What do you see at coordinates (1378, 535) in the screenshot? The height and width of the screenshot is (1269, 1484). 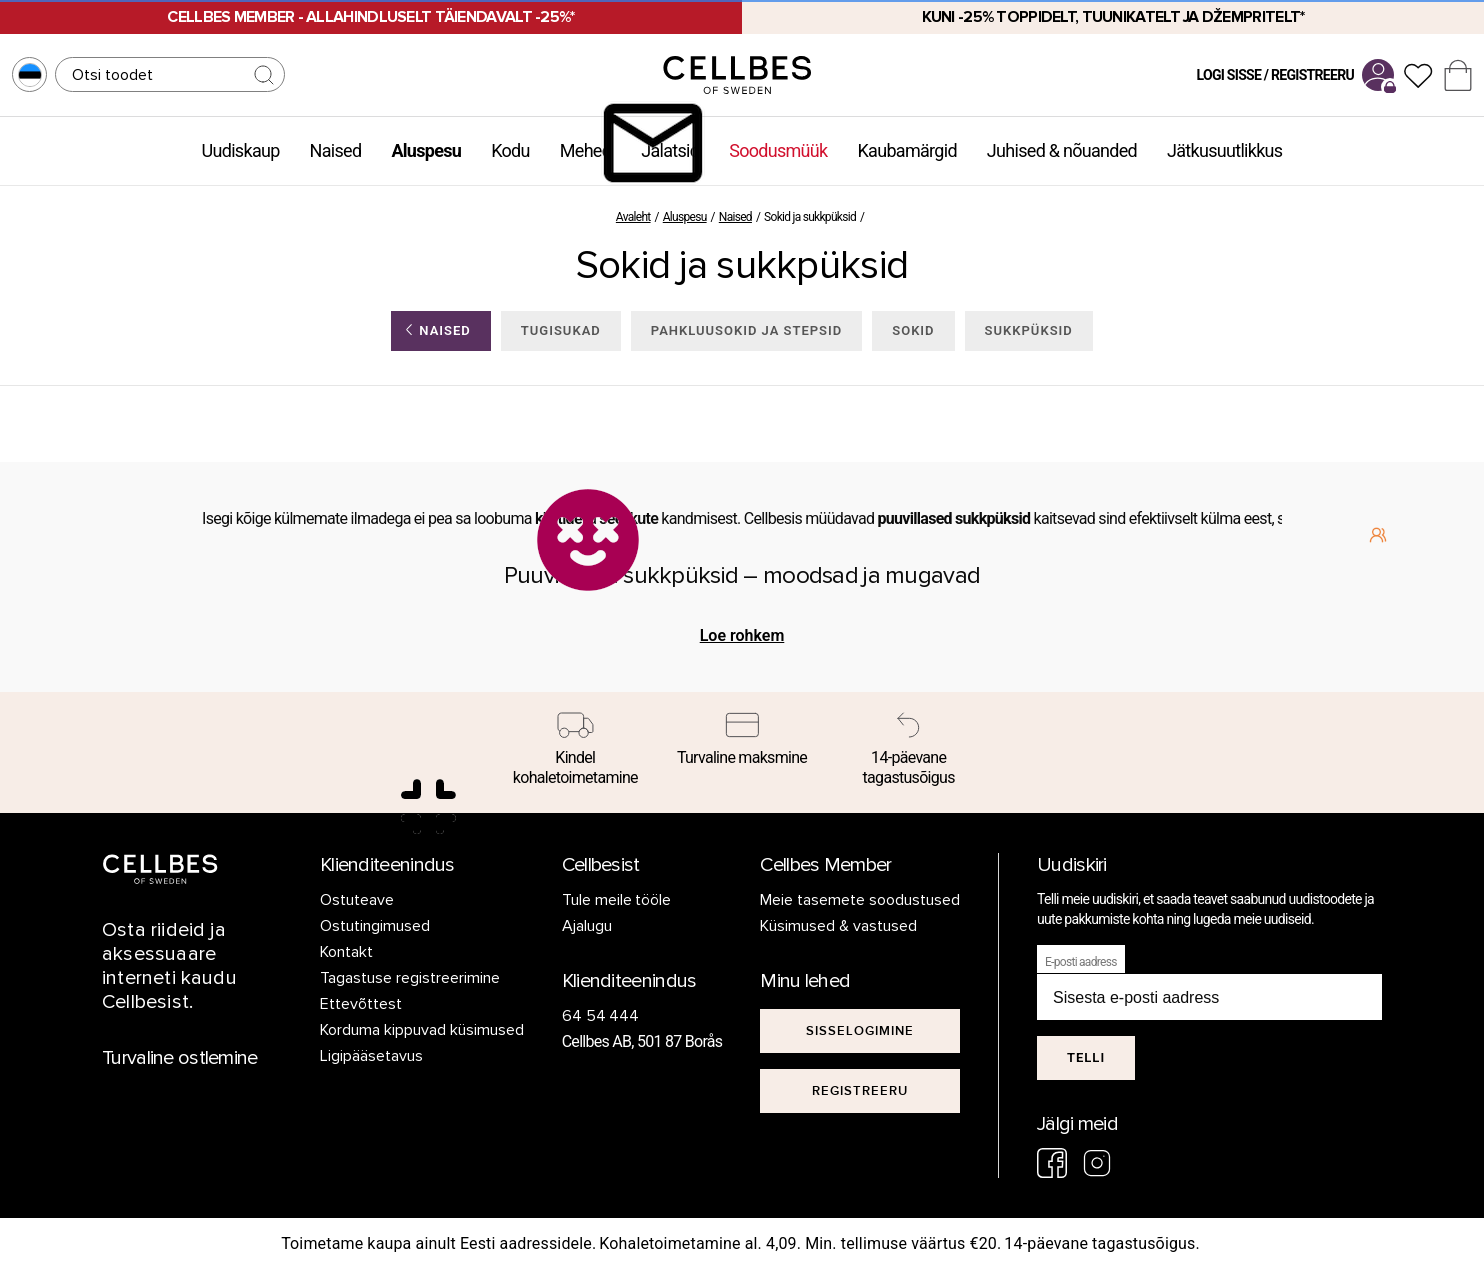 I see `view group members or team` at bounding box center [1378, 535].